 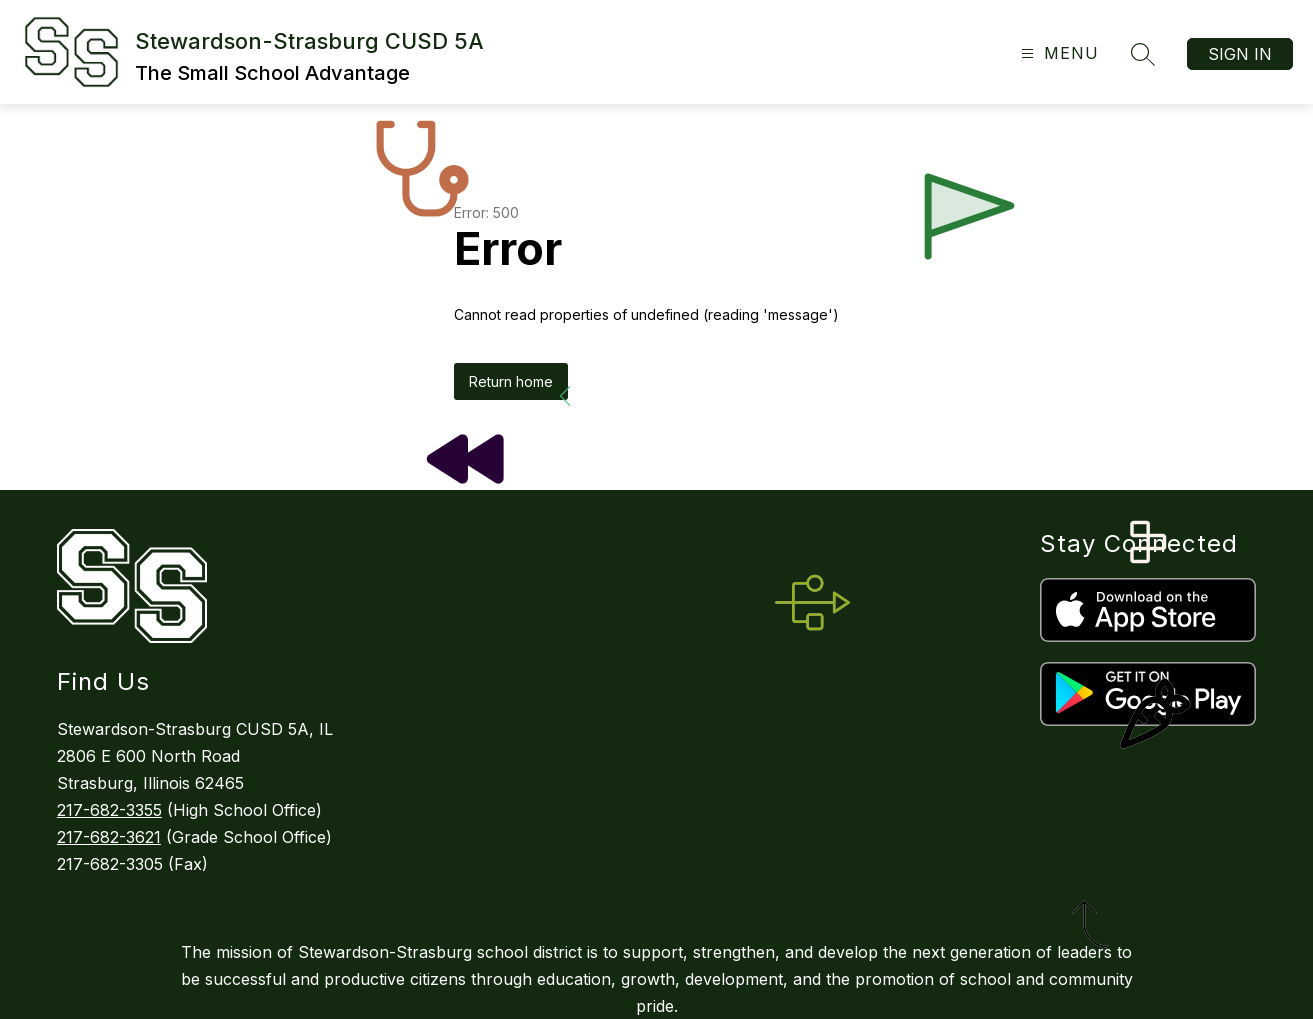 What do you see at coordinates (1145, 542) in the screenshot?
I see `open replit coding environment` at bounding box center [1145, 542].